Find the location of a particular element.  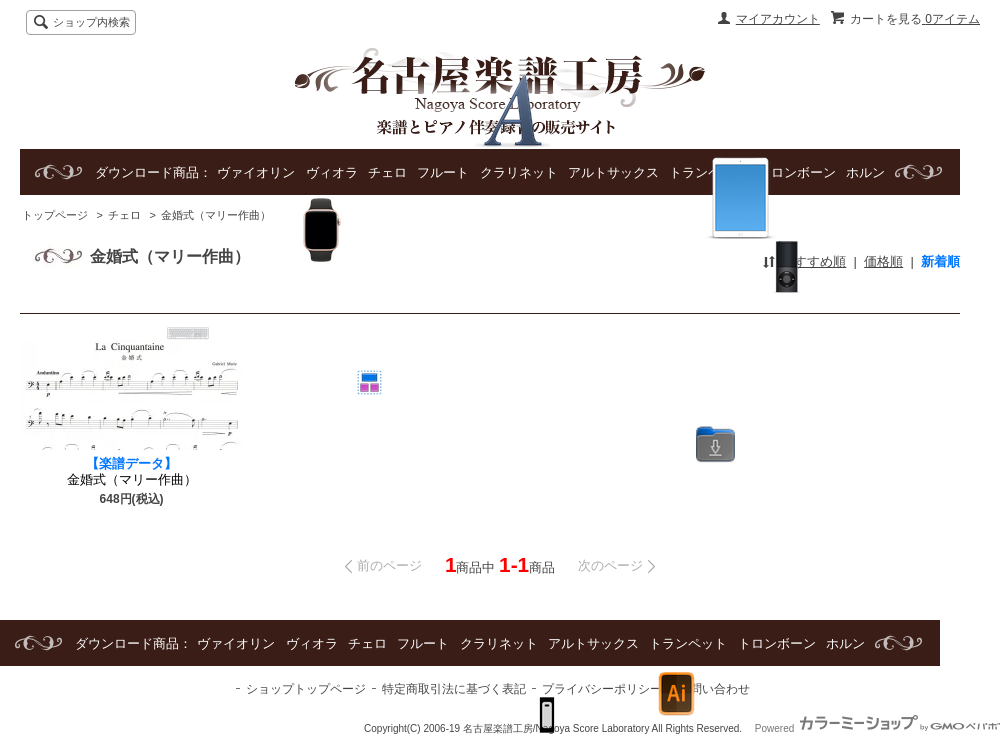

iPad device icon for system identification is located at coordinates (740, 198).